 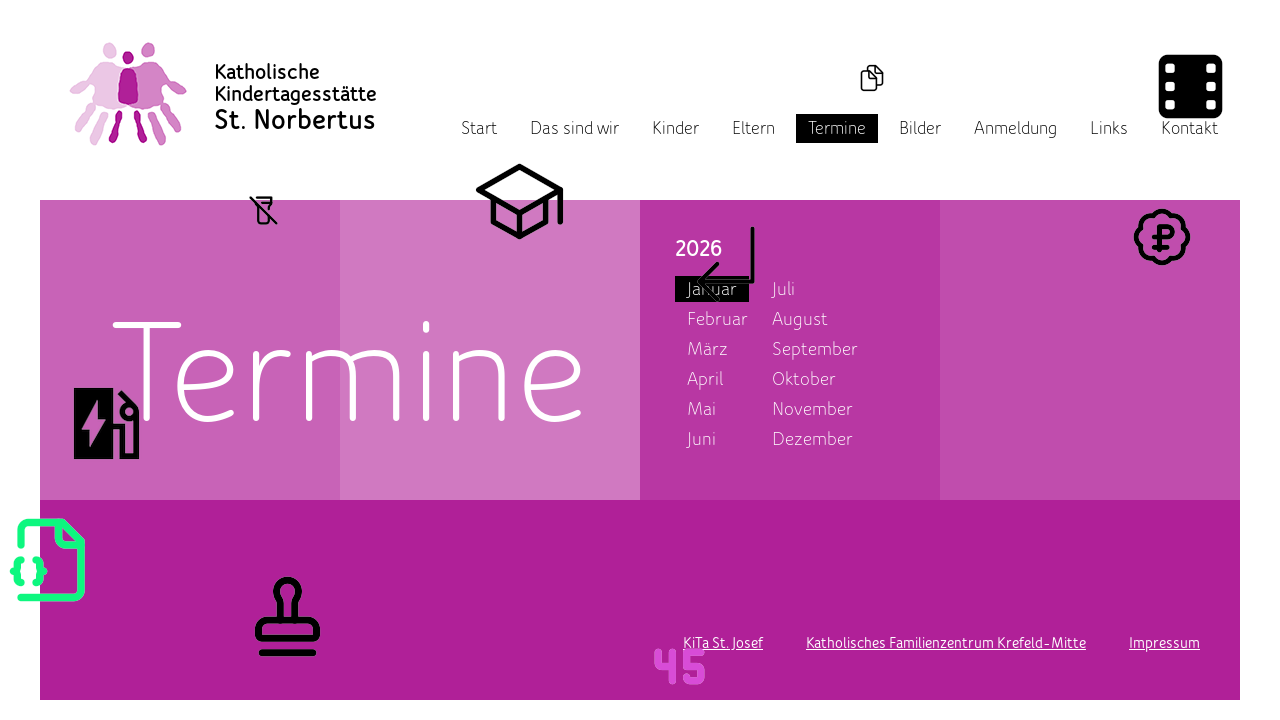 I want to click on open JSON file, so click(x=51, y=560).